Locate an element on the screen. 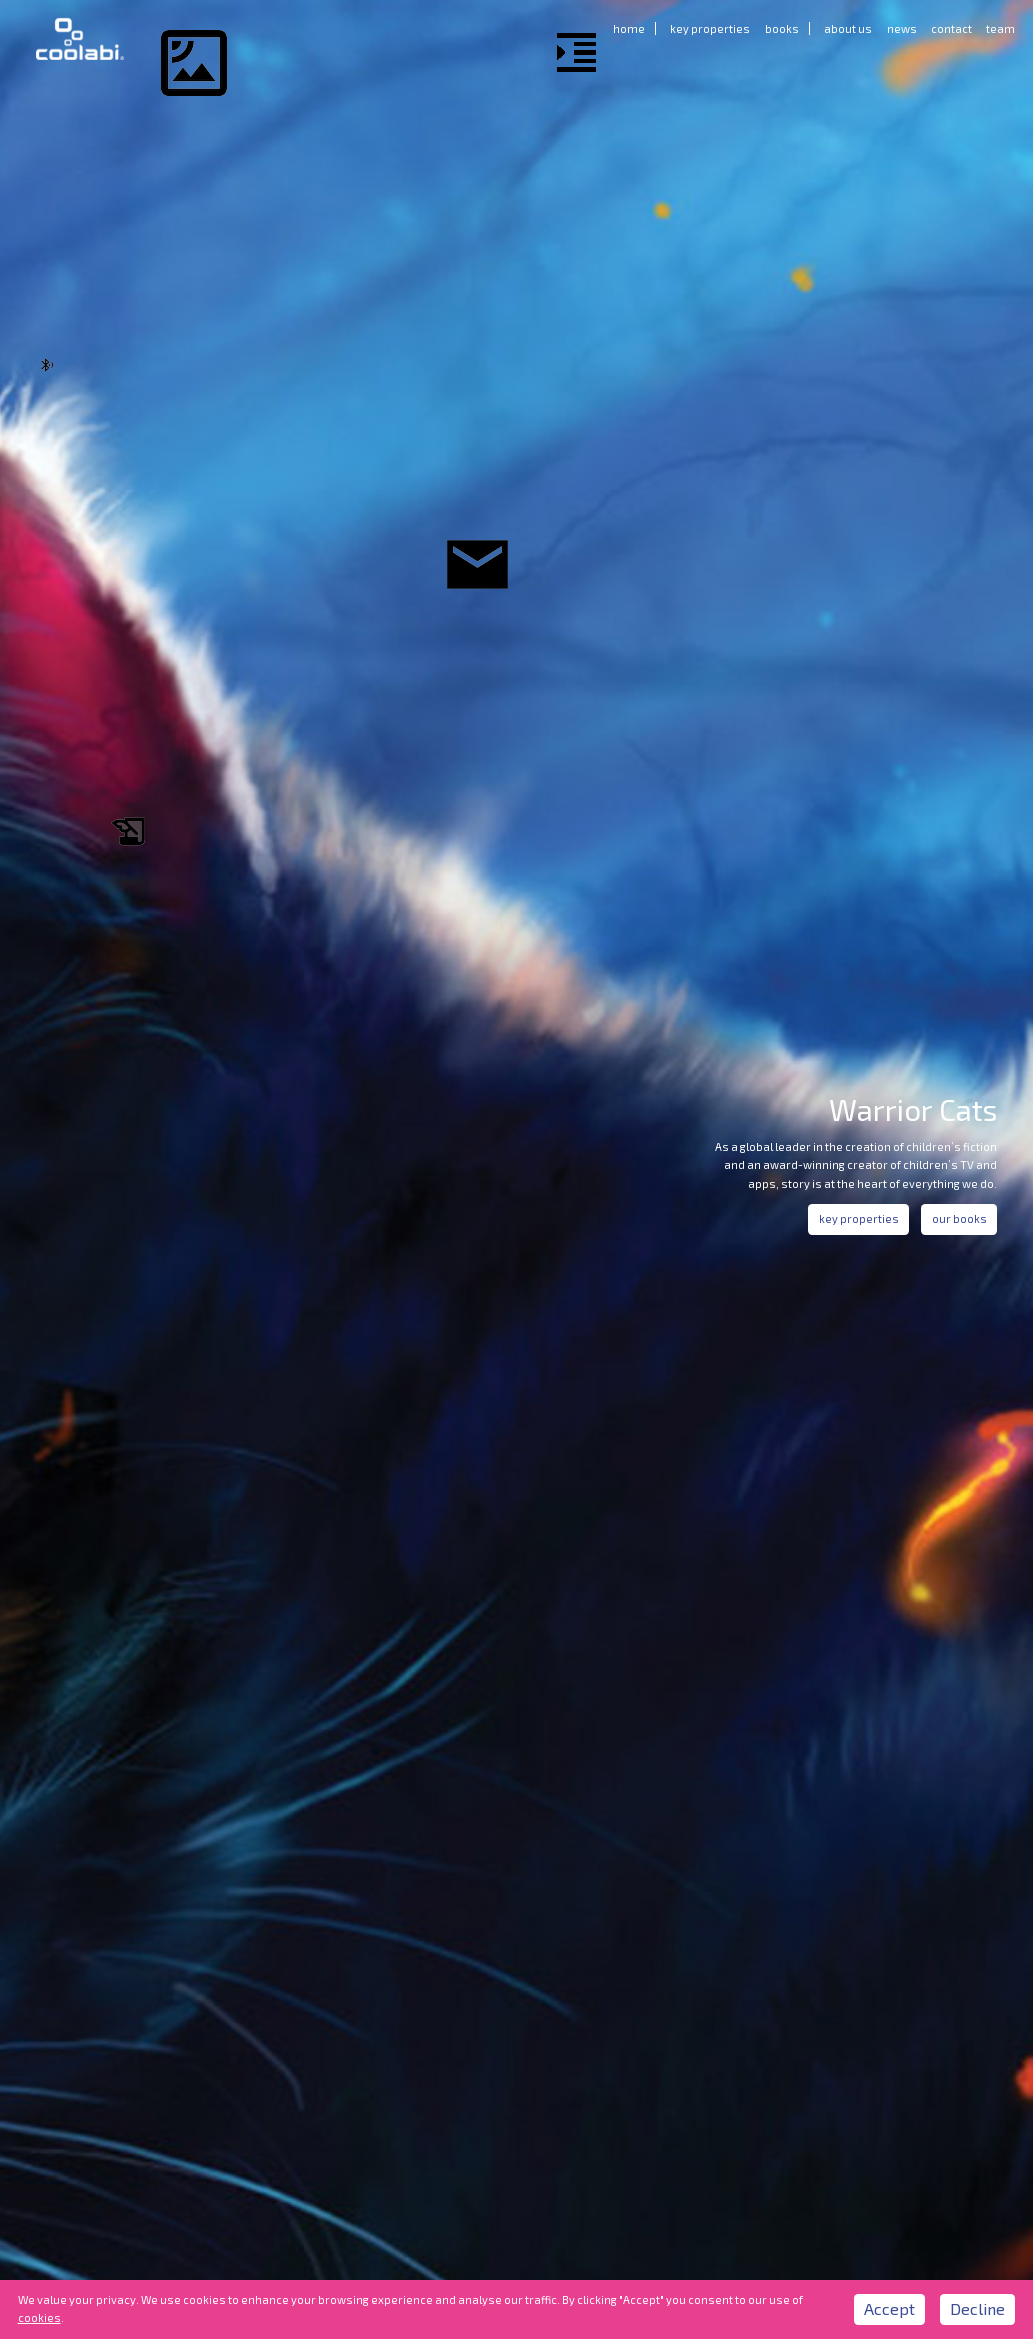 The image size is (1033, 2339). increase text indentation is located at coordinates (576, 52).